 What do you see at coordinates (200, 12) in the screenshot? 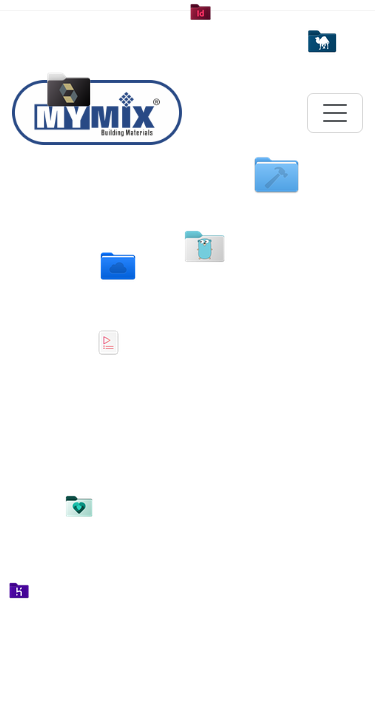
I see `folder containing Adobe InDesign project files` at bounding box center [200, 12].